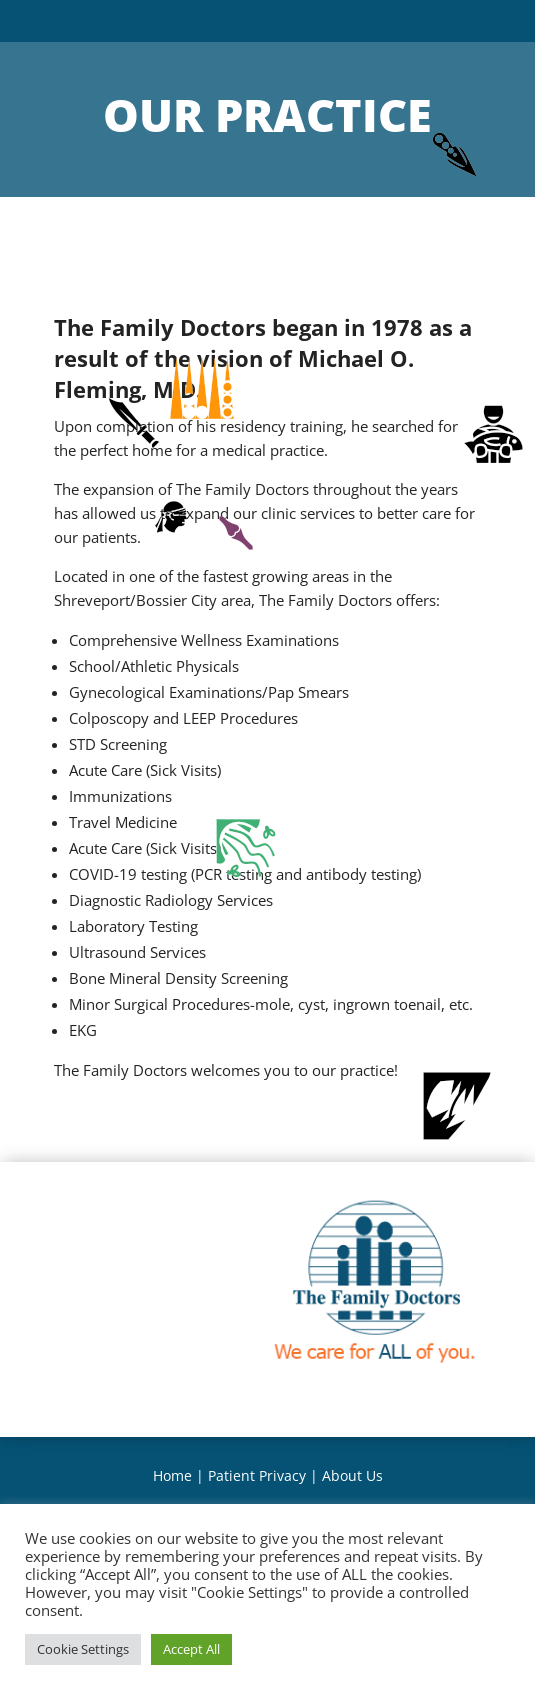 The height and width of the screenshot is (1695, 535). What do you see at coordinates (236, 533) in the screenshot?
I see `view joint or bone health information` at bounding box center [236, 533].